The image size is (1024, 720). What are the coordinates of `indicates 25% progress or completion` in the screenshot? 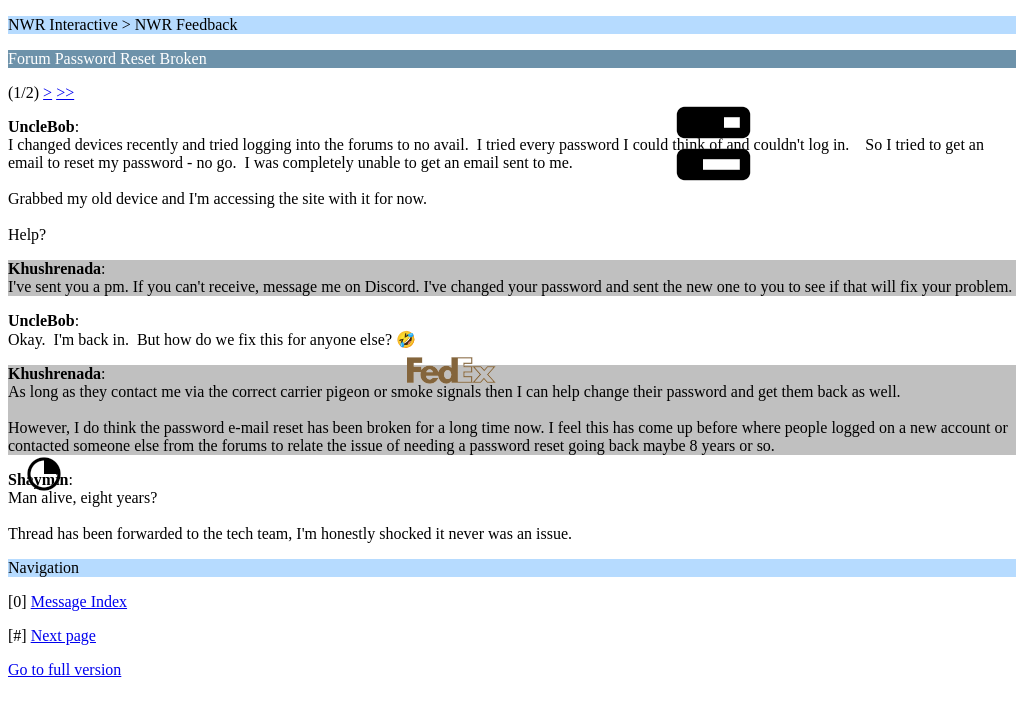 It's located at (44, 474).